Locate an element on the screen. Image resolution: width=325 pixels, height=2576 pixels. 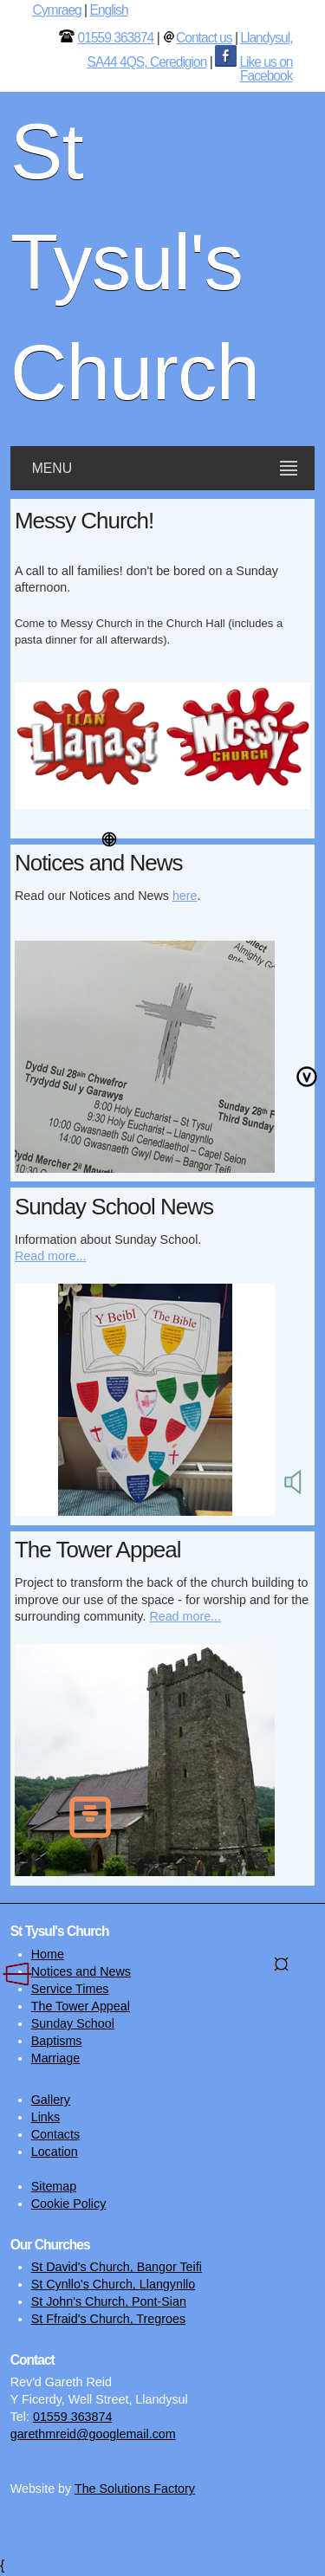
adjust perspective or viewing angle is located at coordinates (17, 1974).